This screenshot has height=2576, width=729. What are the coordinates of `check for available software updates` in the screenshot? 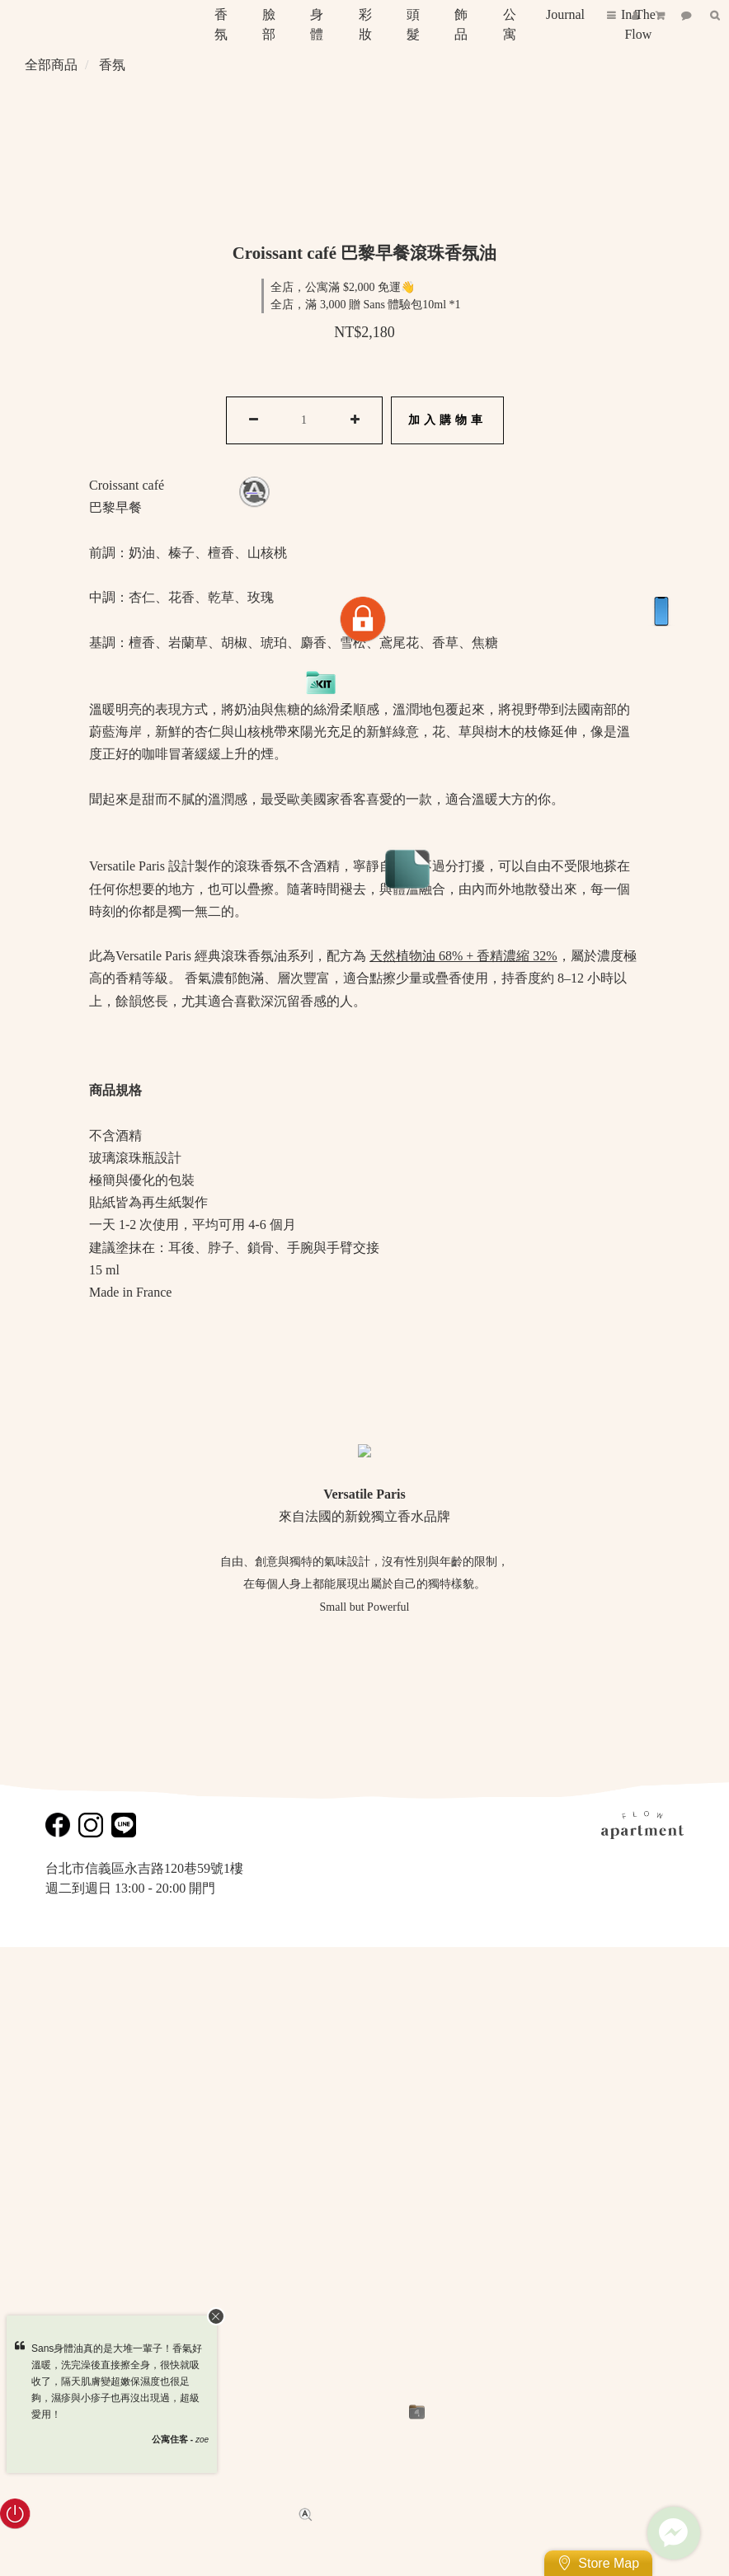 It's located at (254, 491).